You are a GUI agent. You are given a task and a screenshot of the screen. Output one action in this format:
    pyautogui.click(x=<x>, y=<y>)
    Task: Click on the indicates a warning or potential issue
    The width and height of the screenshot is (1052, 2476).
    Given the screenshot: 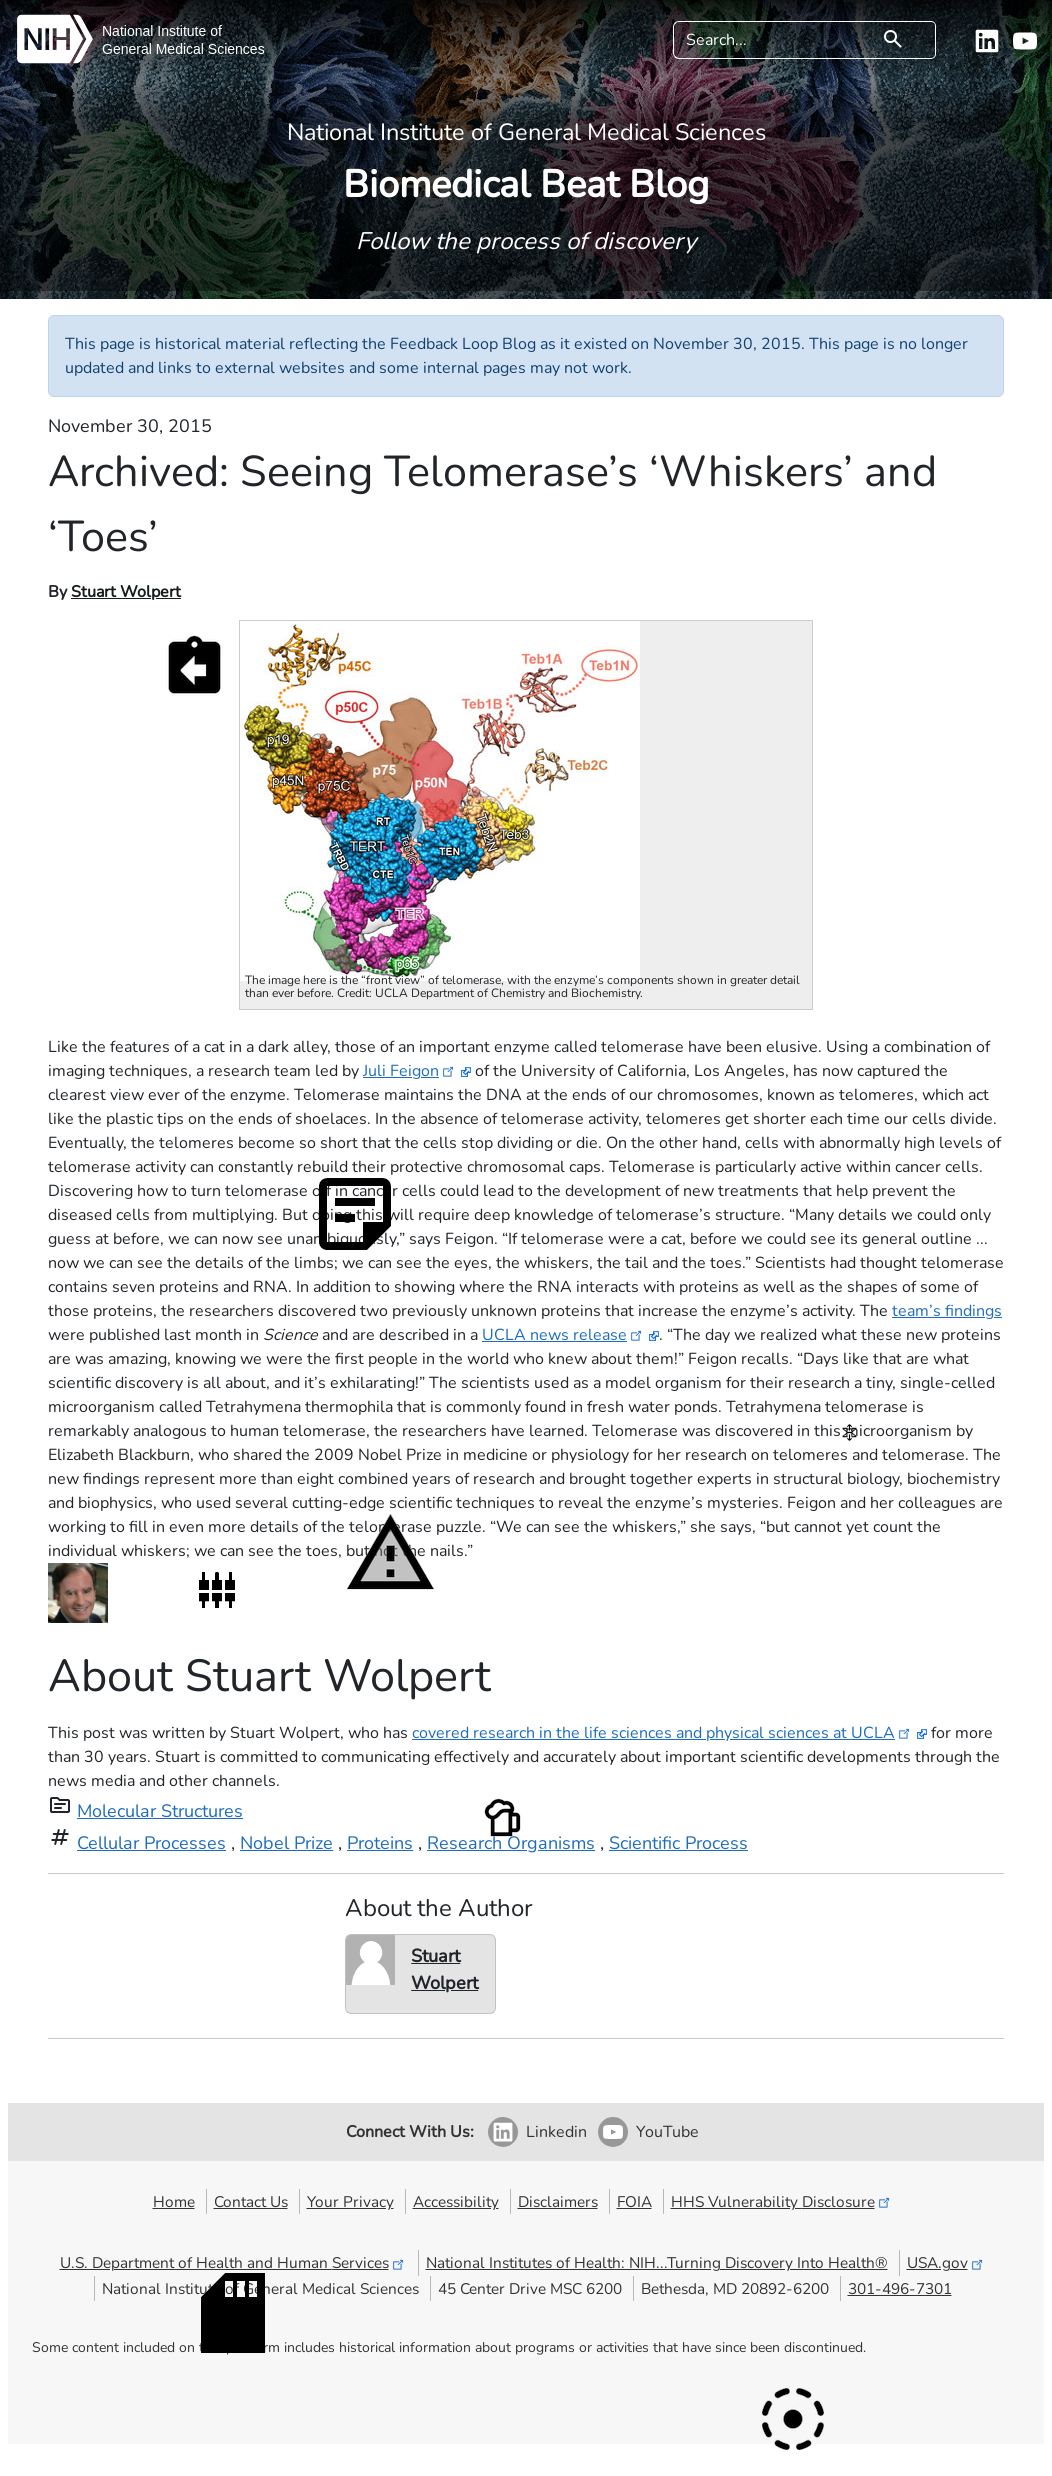 What is the action you would take?
    pyautogui.click(x=390, y=1553)
    